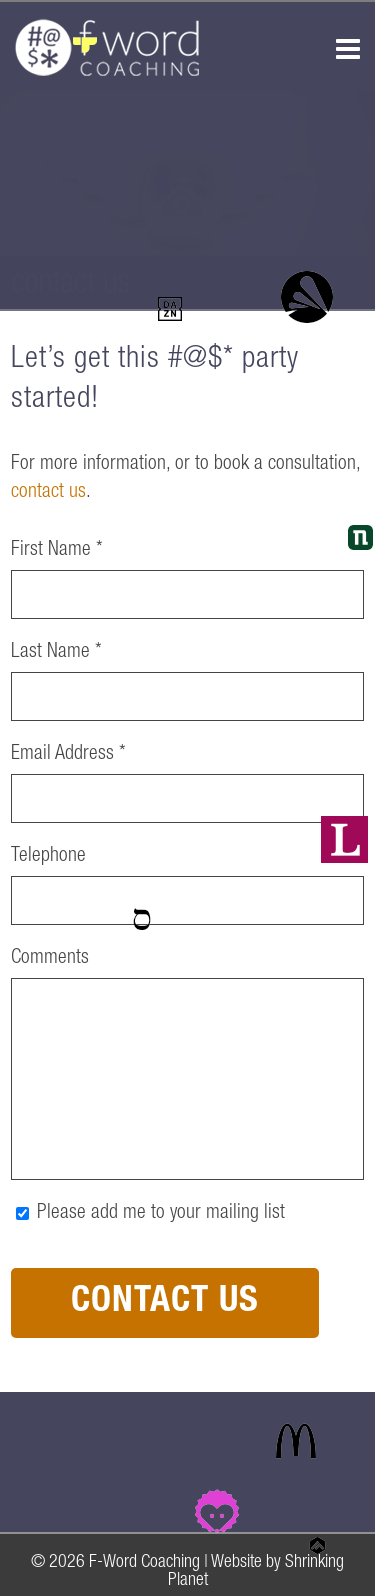 The height and width of the screenshot is (1596, 375). I want to click on open Matillion data integration platform, so click(317, 1545).